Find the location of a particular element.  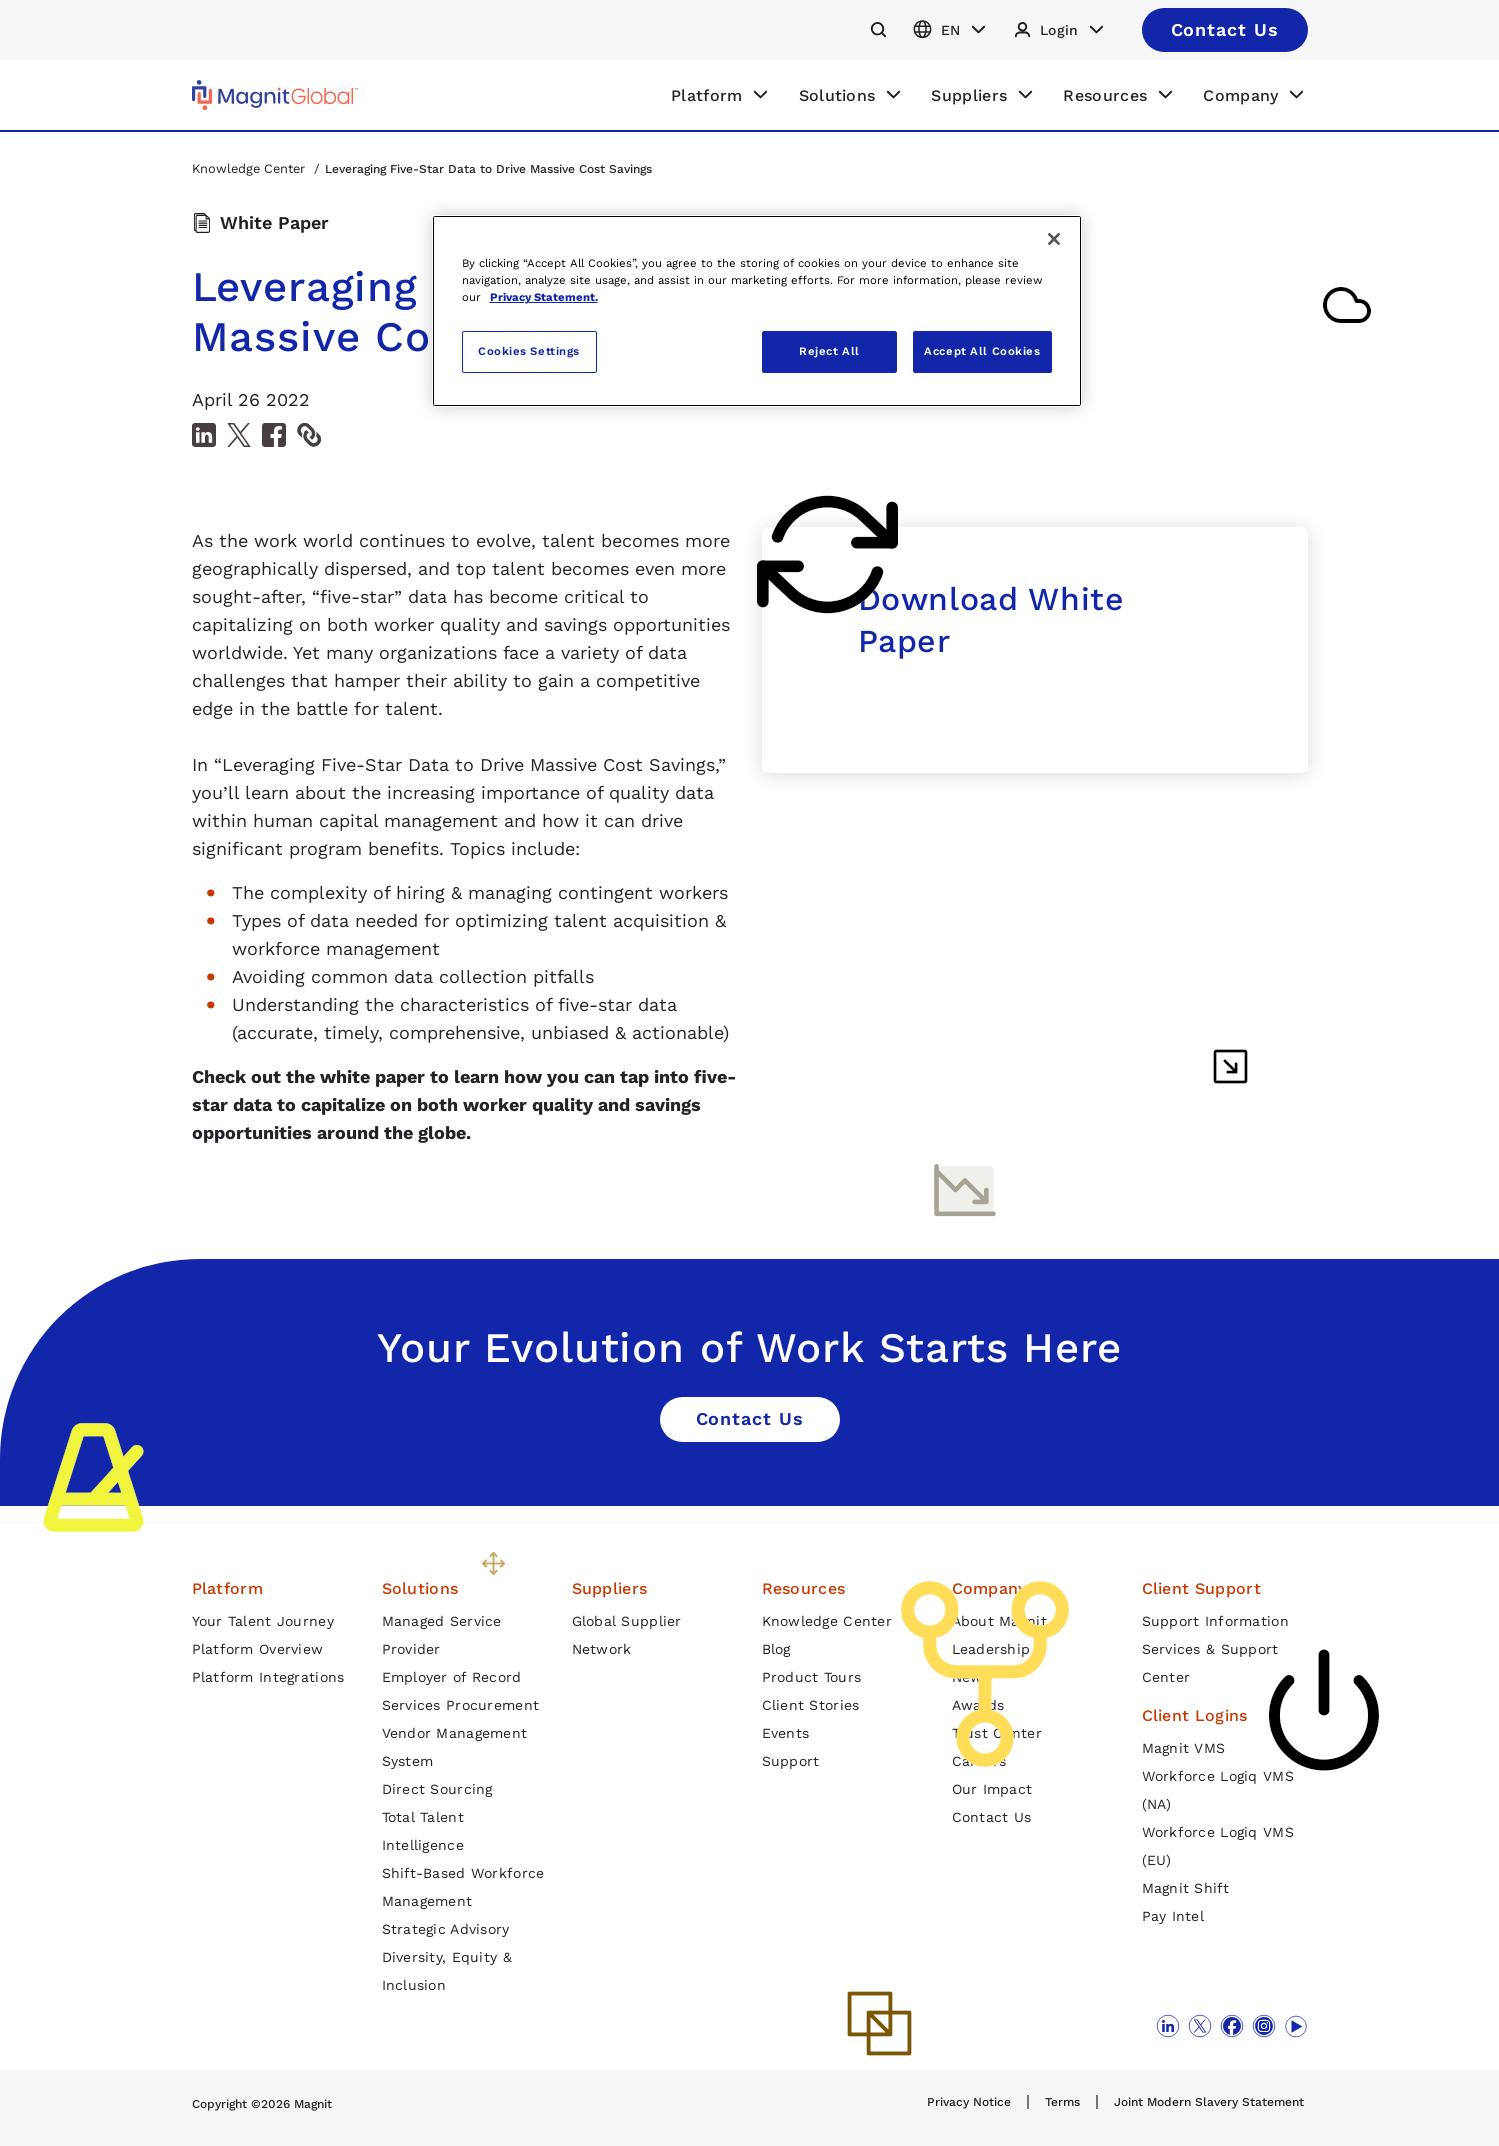

adjust tempo or timing settings is located at coordinates (93, 1477).